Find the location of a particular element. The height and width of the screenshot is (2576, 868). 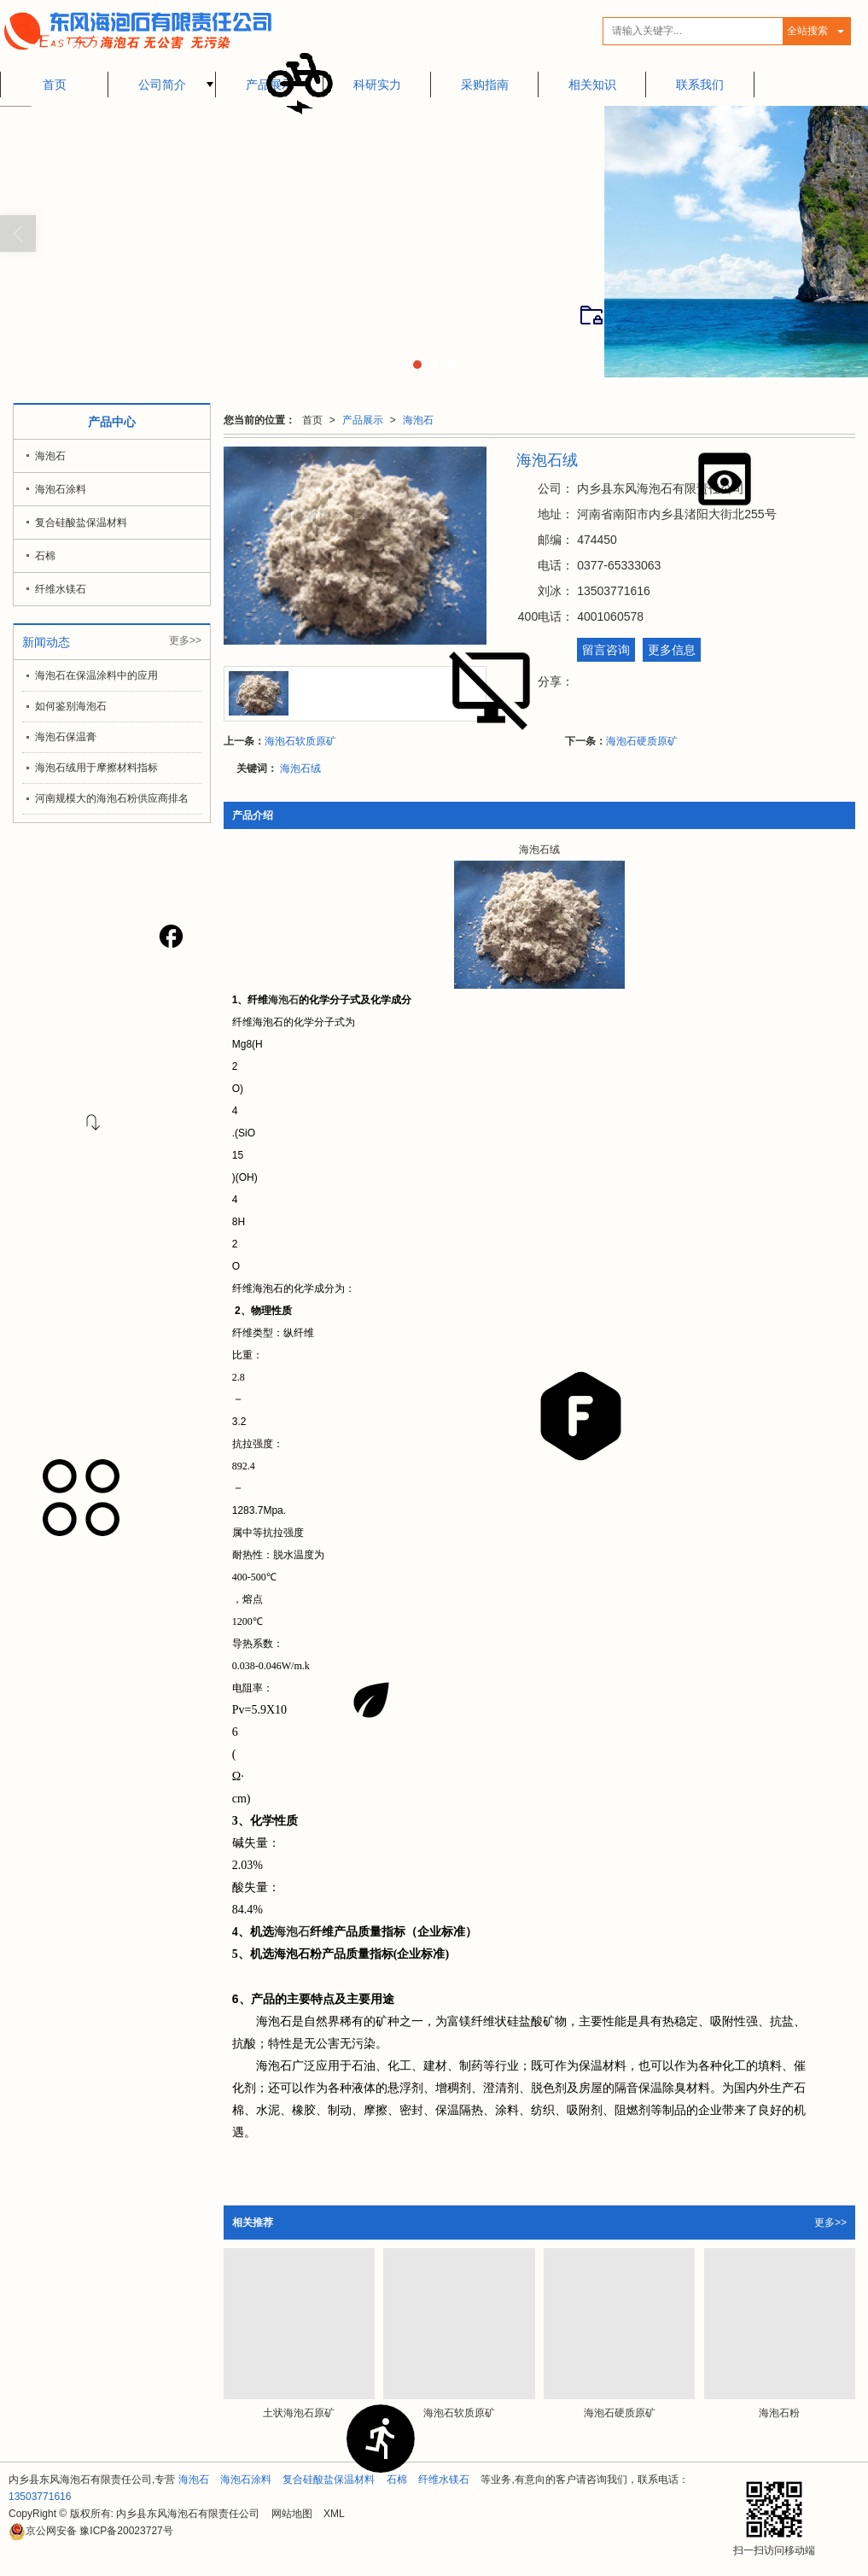

open facebook app is located at coordinates (171, 936).